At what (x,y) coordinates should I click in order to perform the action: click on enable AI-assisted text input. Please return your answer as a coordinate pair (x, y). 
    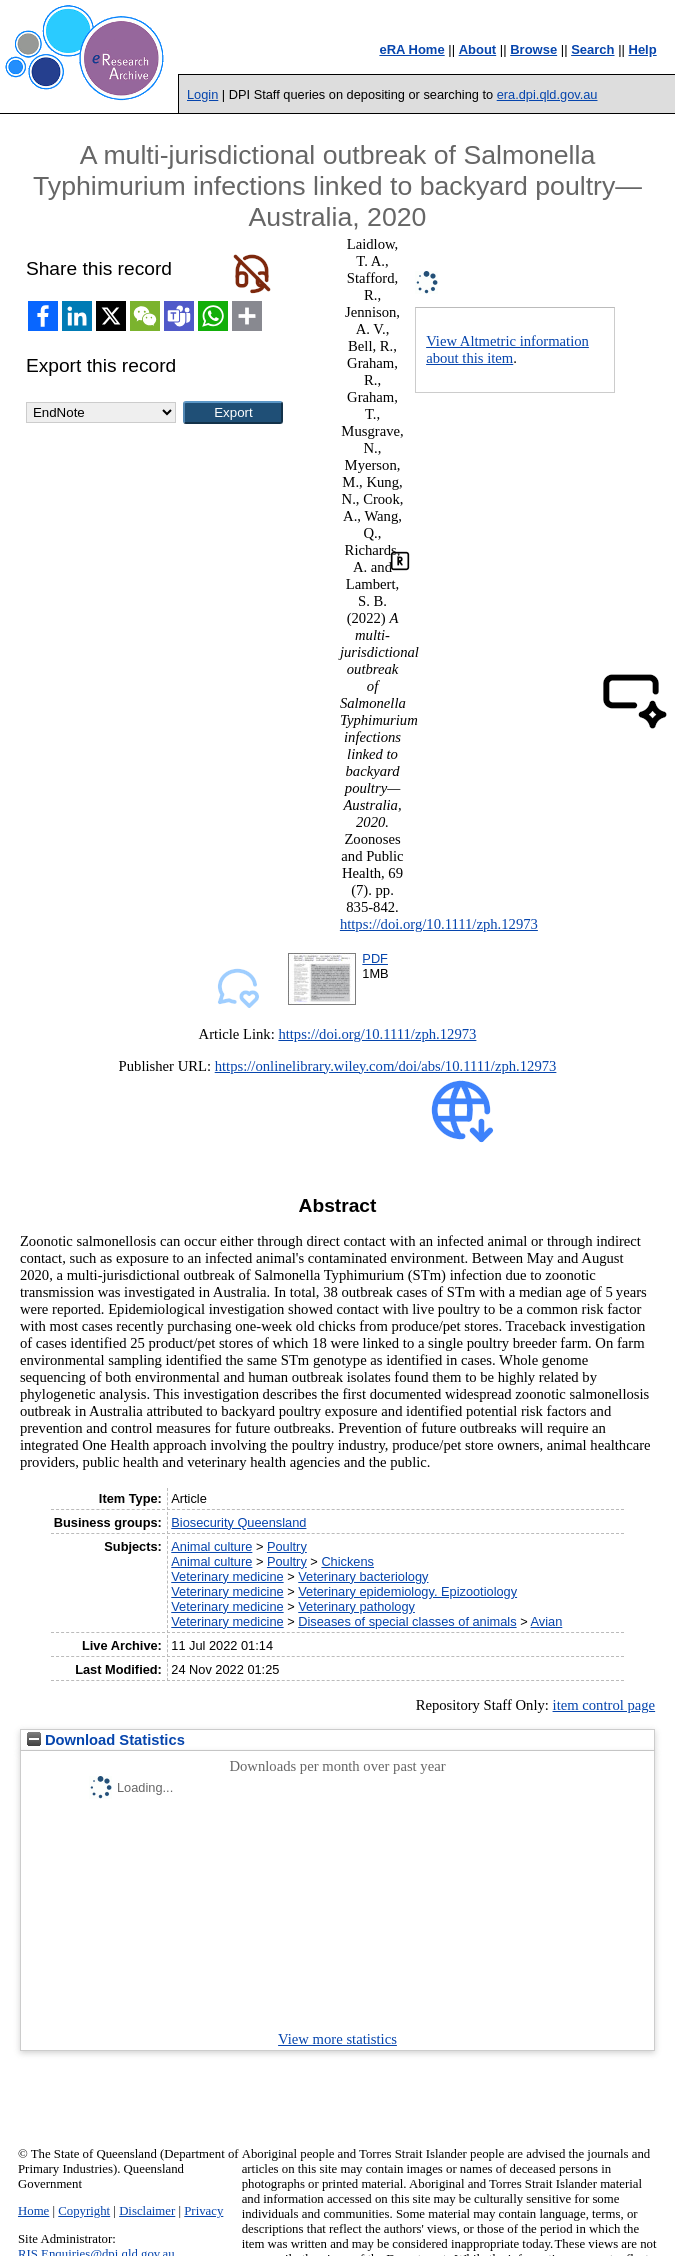
    Looking at the image, I should click on (631, 693).